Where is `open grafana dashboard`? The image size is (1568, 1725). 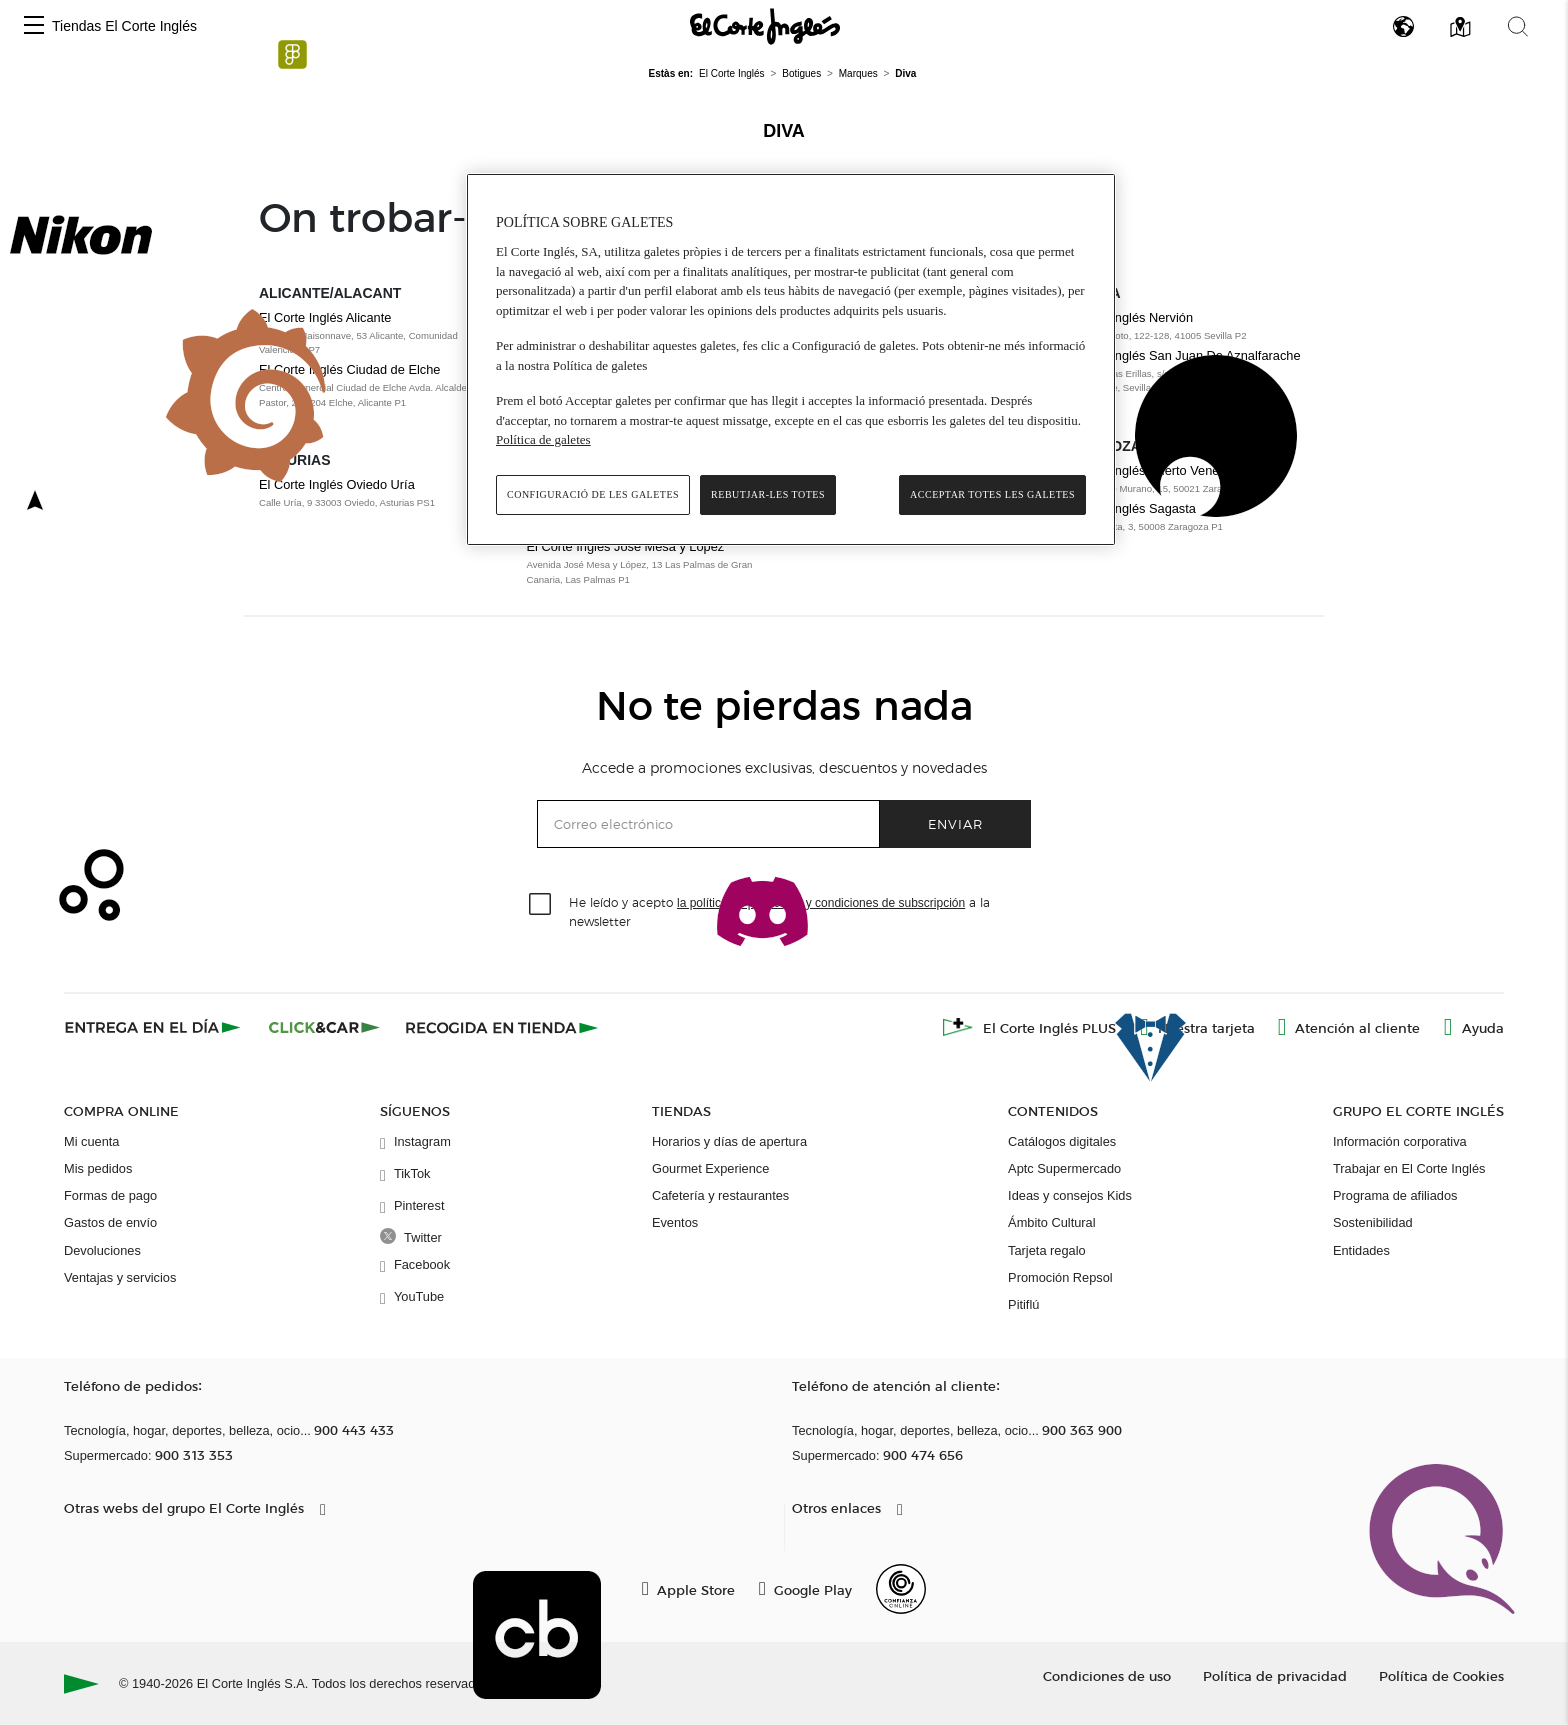 open grafana dashboard is located at coordinates (245, 395).